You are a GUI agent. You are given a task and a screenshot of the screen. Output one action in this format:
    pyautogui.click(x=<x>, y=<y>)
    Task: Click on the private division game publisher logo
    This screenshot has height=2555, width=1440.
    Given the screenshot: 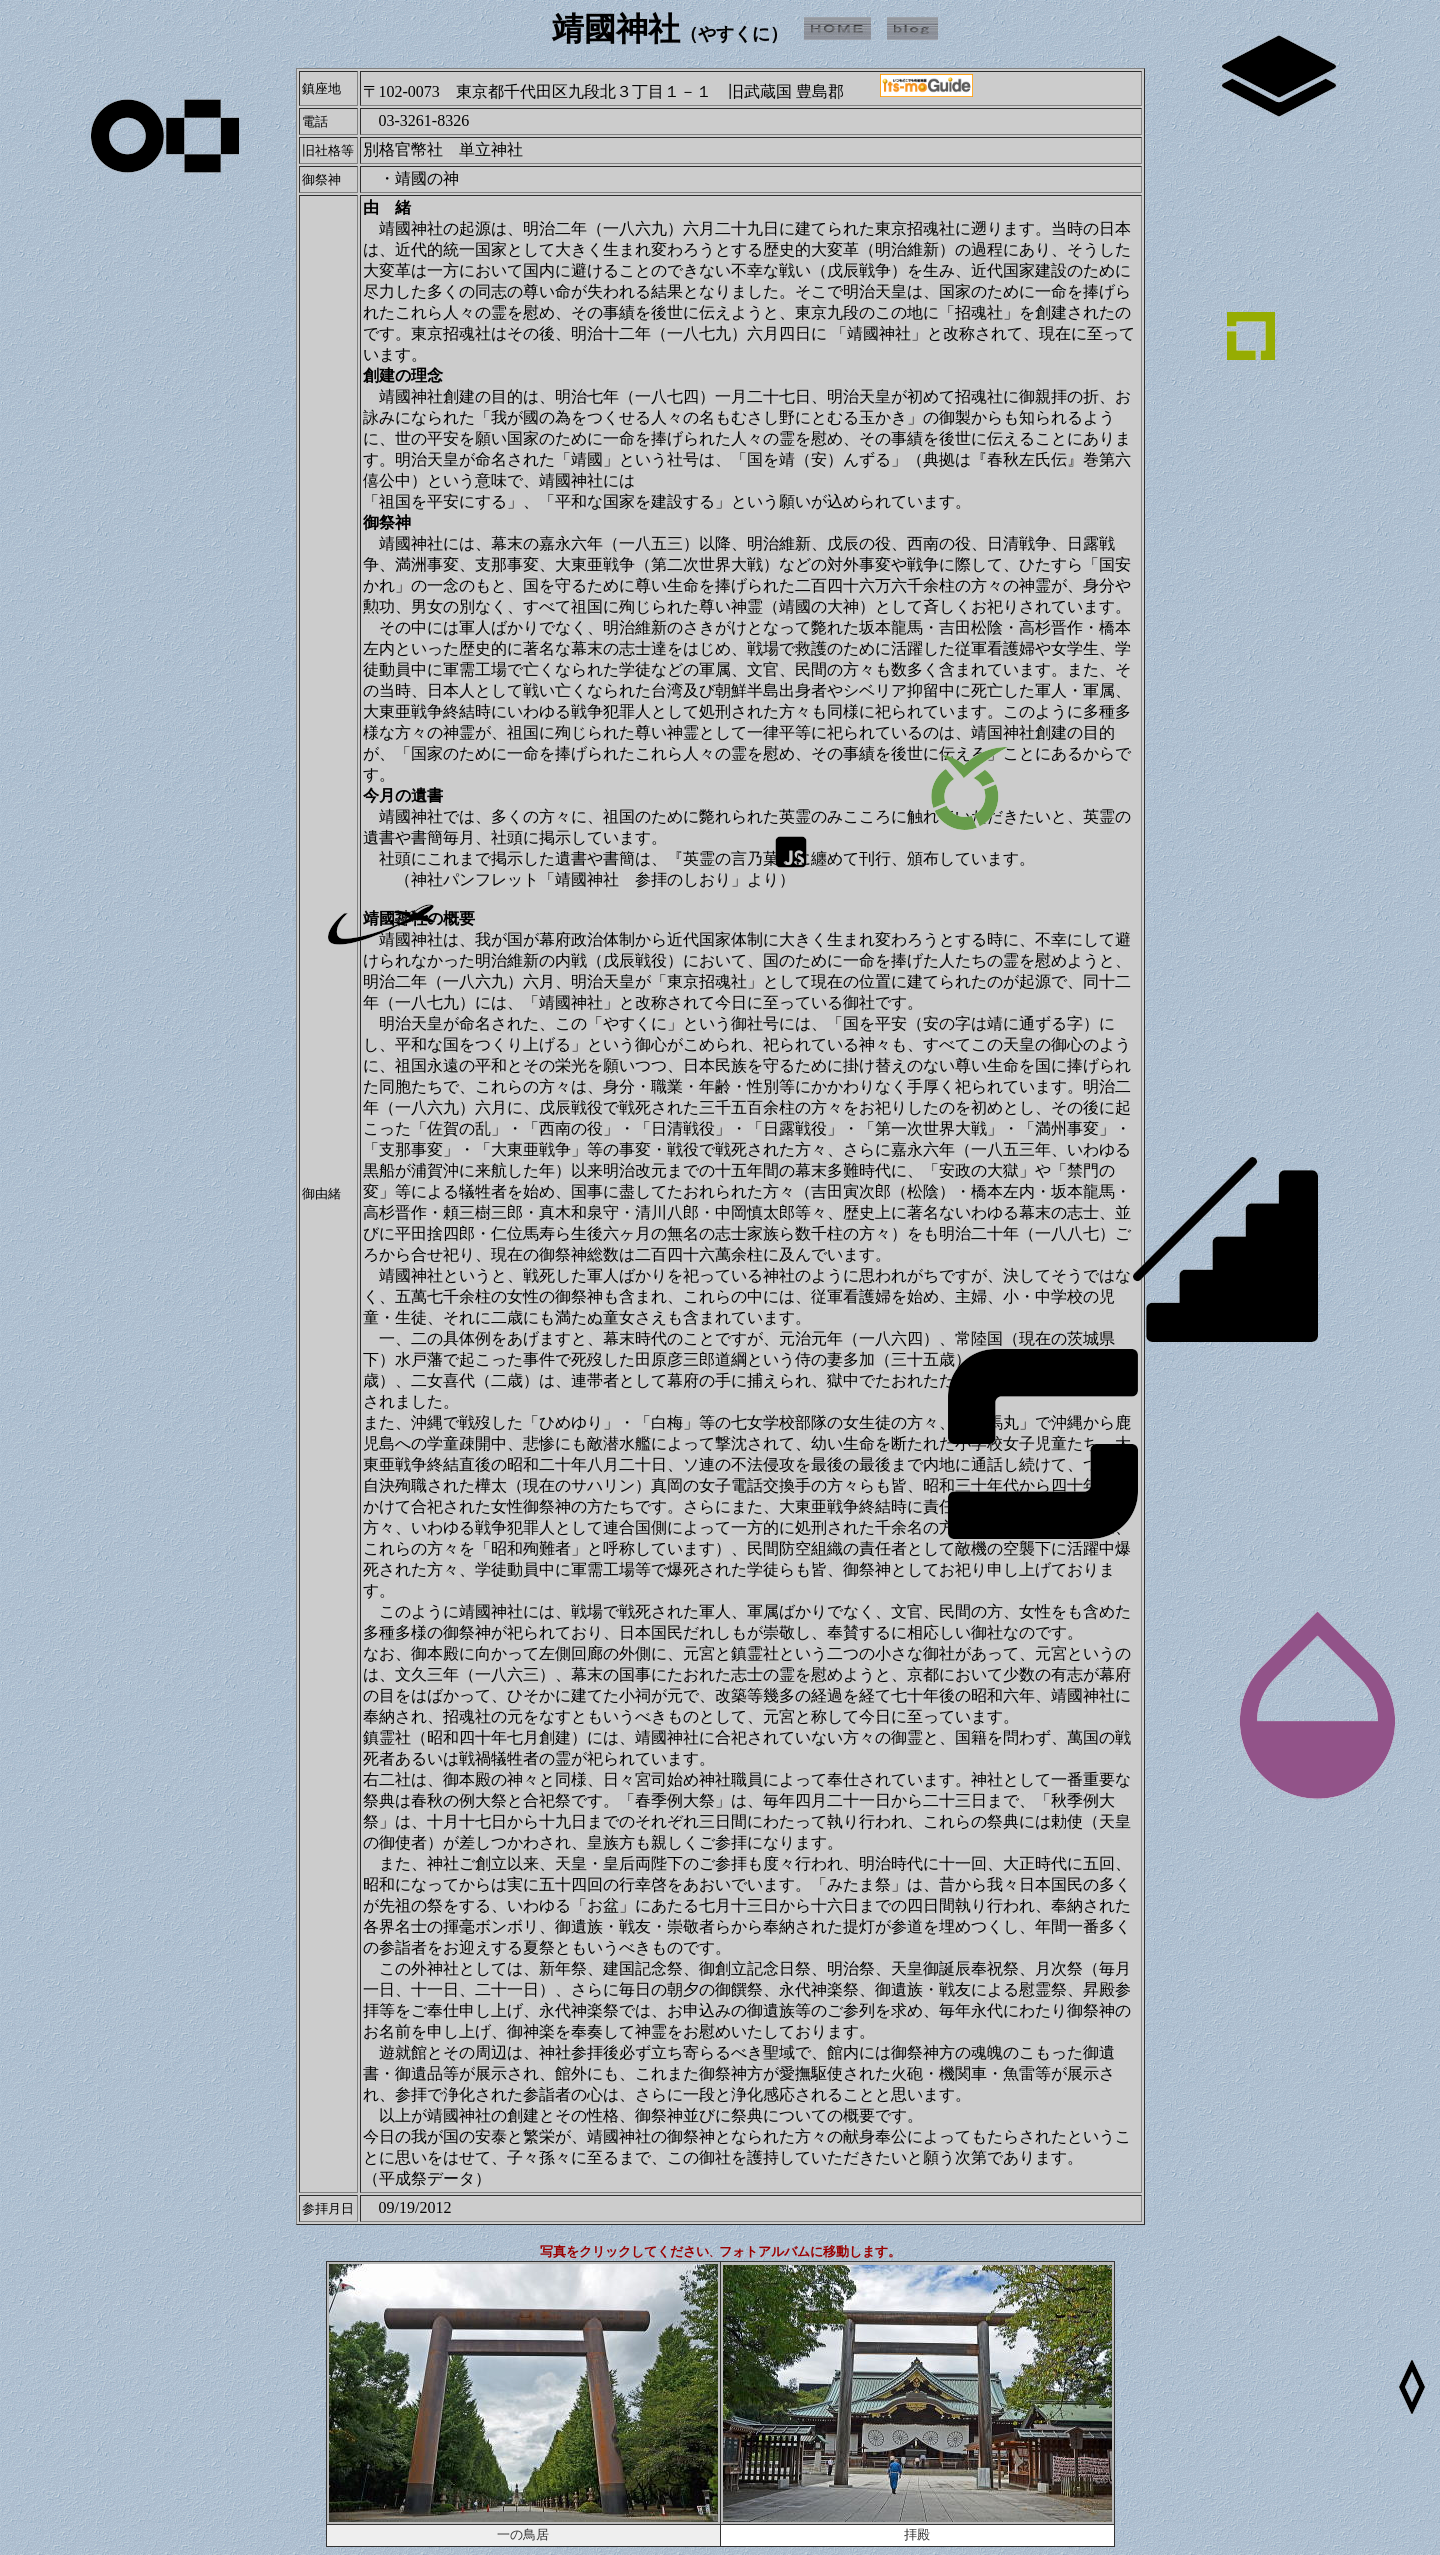 What is the action you would take?
    pyautogui.click(x=1412, y=2387)
    